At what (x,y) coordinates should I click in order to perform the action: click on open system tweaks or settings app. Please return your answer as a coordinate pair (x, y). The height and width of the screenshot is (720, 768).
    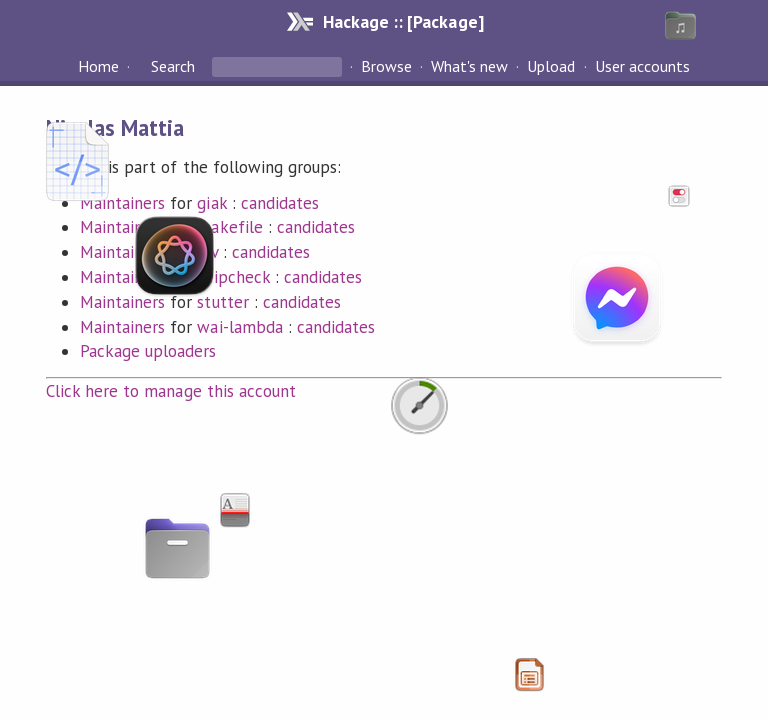
    Looking at the image, I should click on (679, 196).